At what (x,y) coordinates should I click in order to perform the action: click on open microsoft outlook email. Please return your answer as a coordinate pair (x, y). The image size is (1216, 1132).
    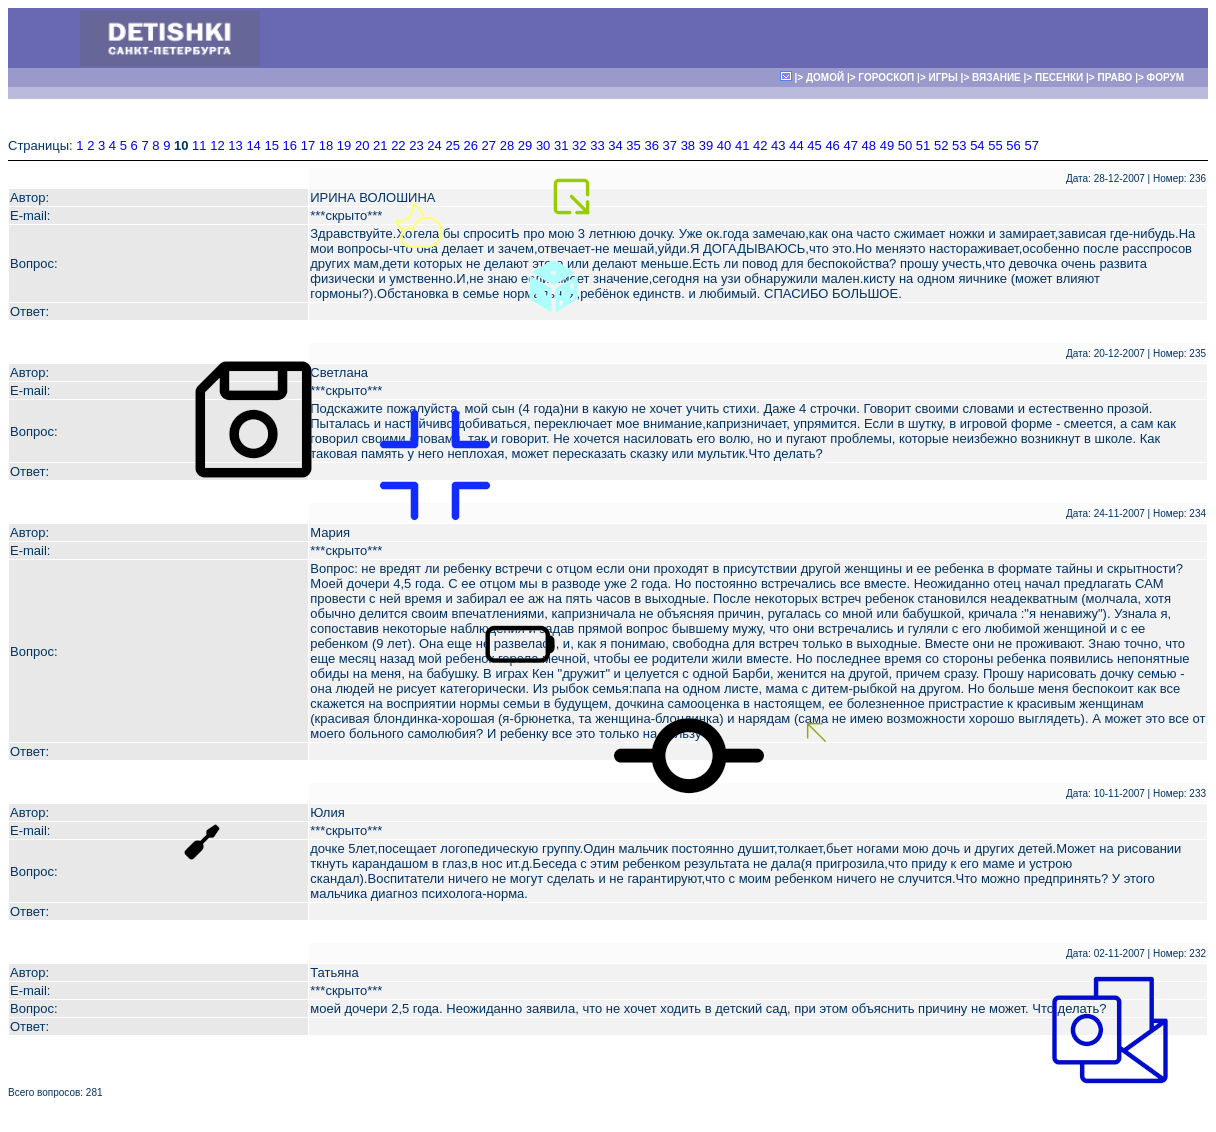
    Looking at the image, I should click on (1110, 1030).